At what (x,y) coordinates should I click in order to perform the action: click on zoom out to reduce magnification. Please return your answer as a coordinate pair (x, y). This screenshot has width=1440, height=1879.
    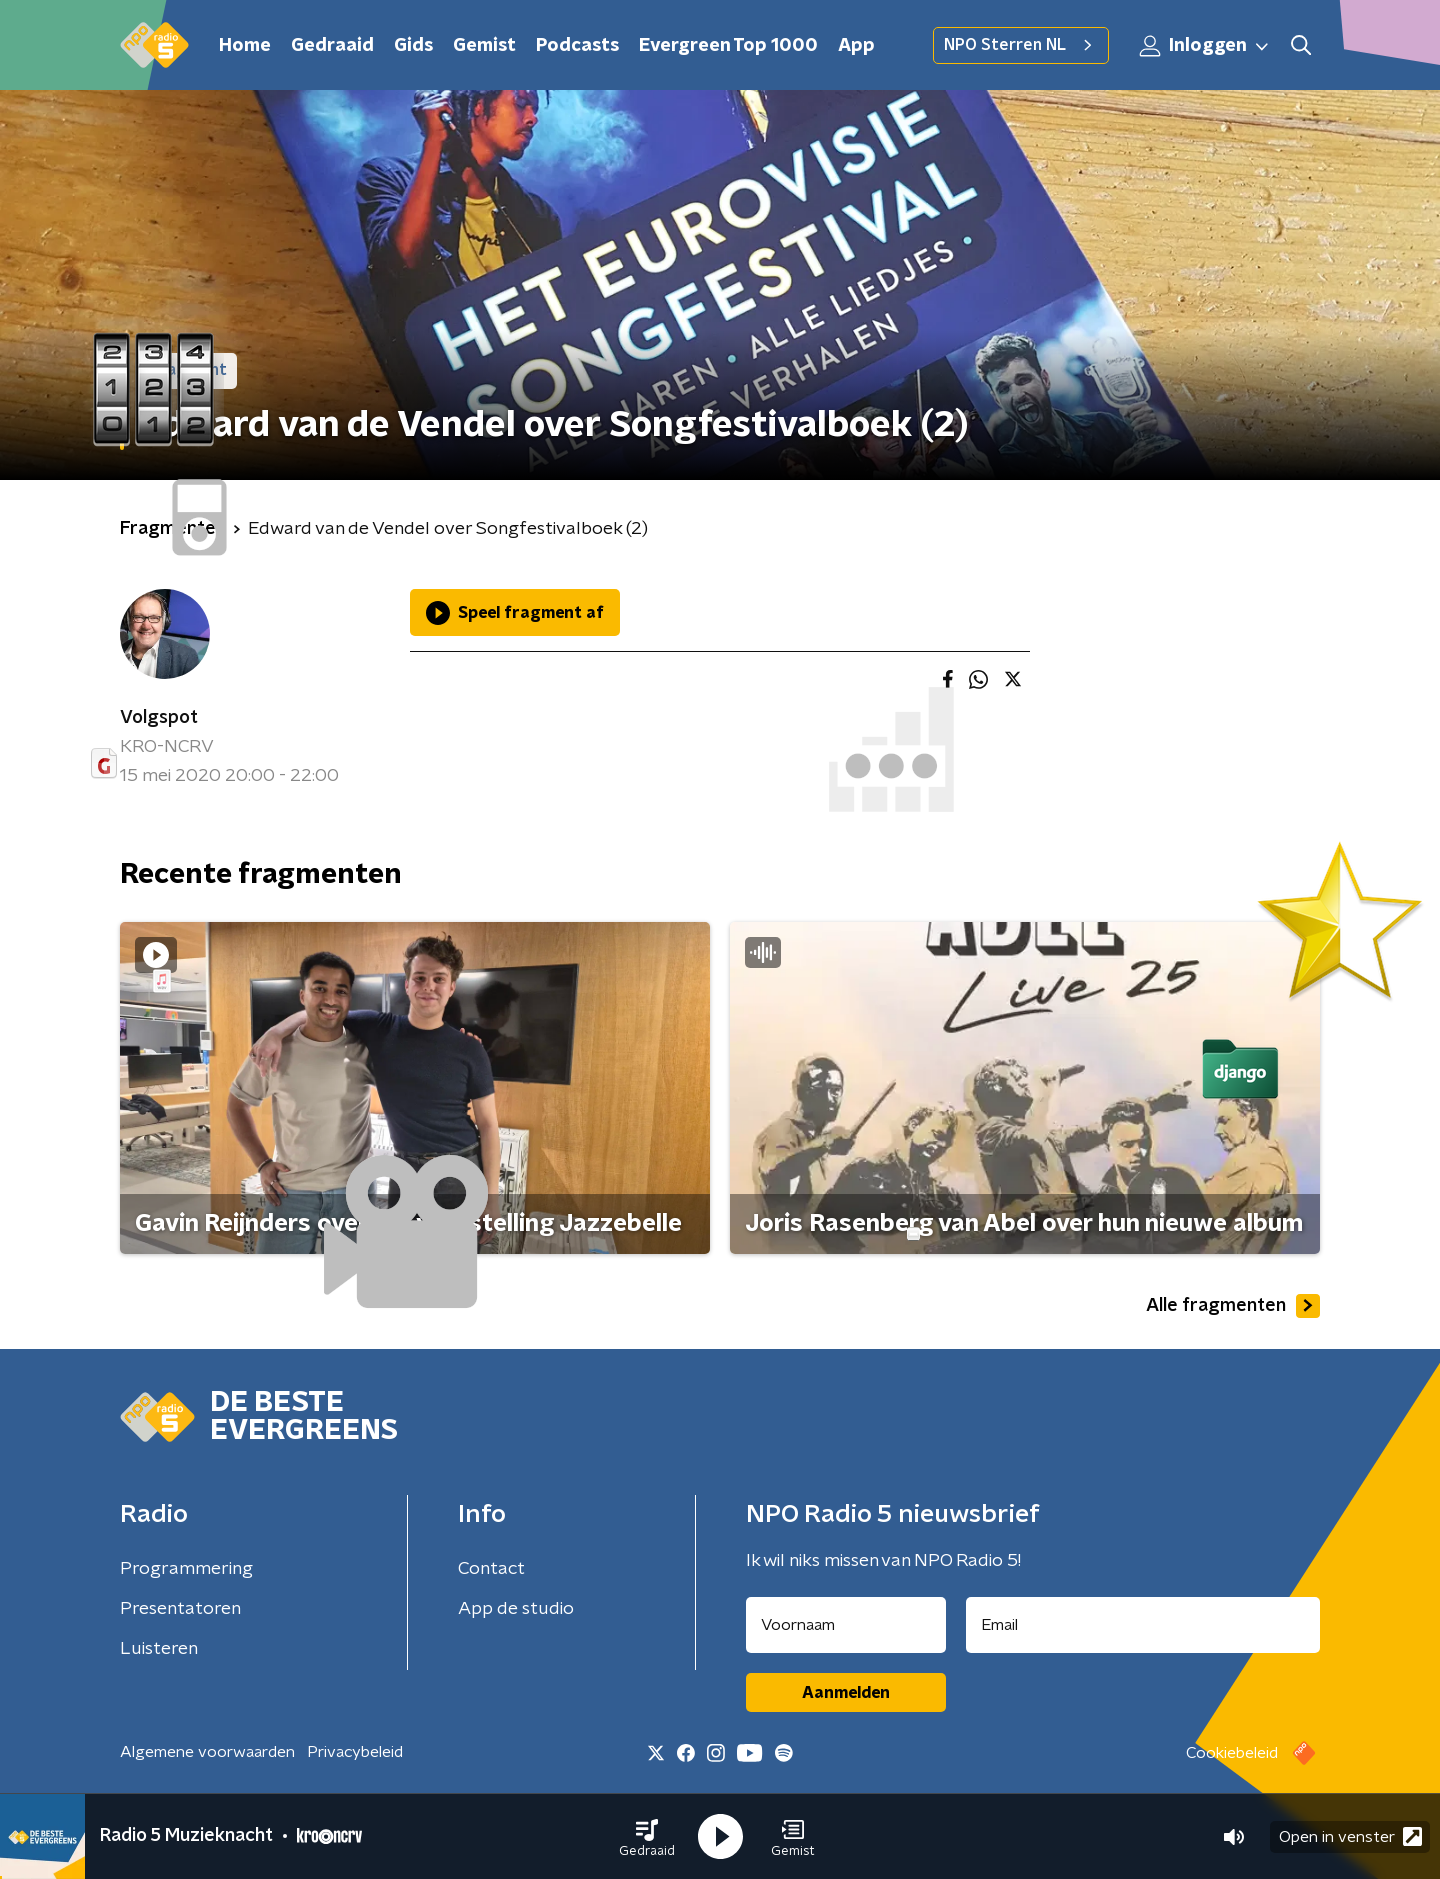
    Looking at the image, I should click on (913, 1233).